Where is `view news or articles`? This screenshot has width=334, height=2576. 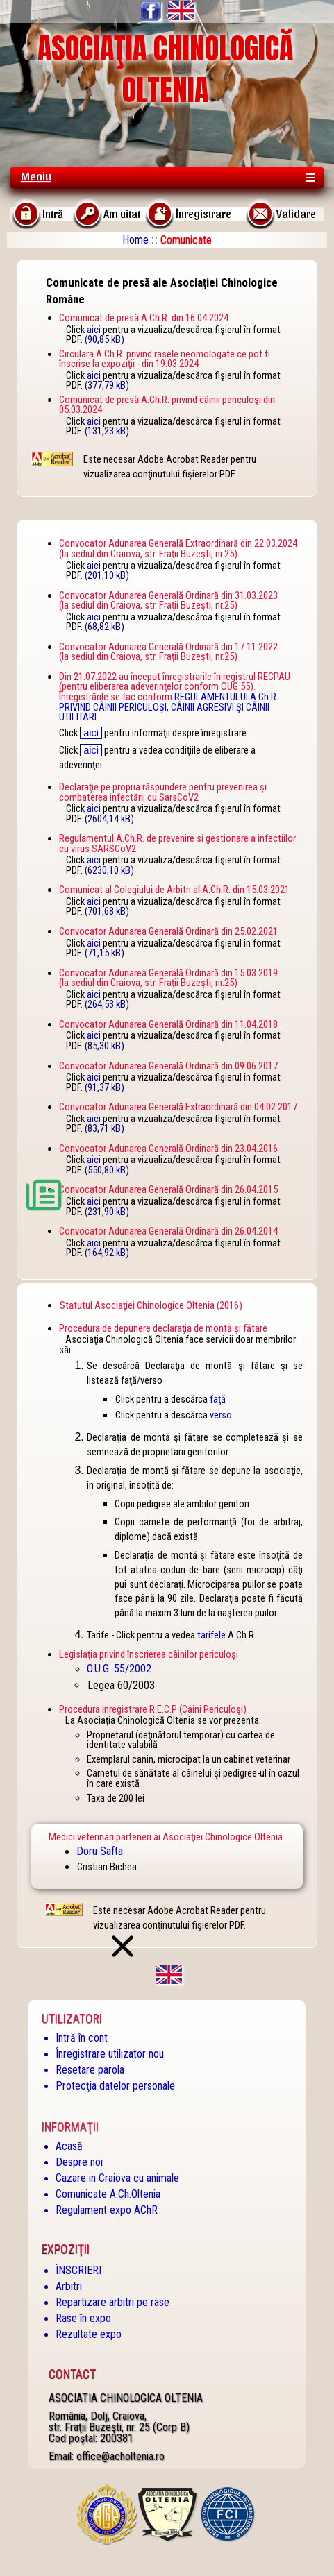 view news or articles is located at coordinates (44, 1195).